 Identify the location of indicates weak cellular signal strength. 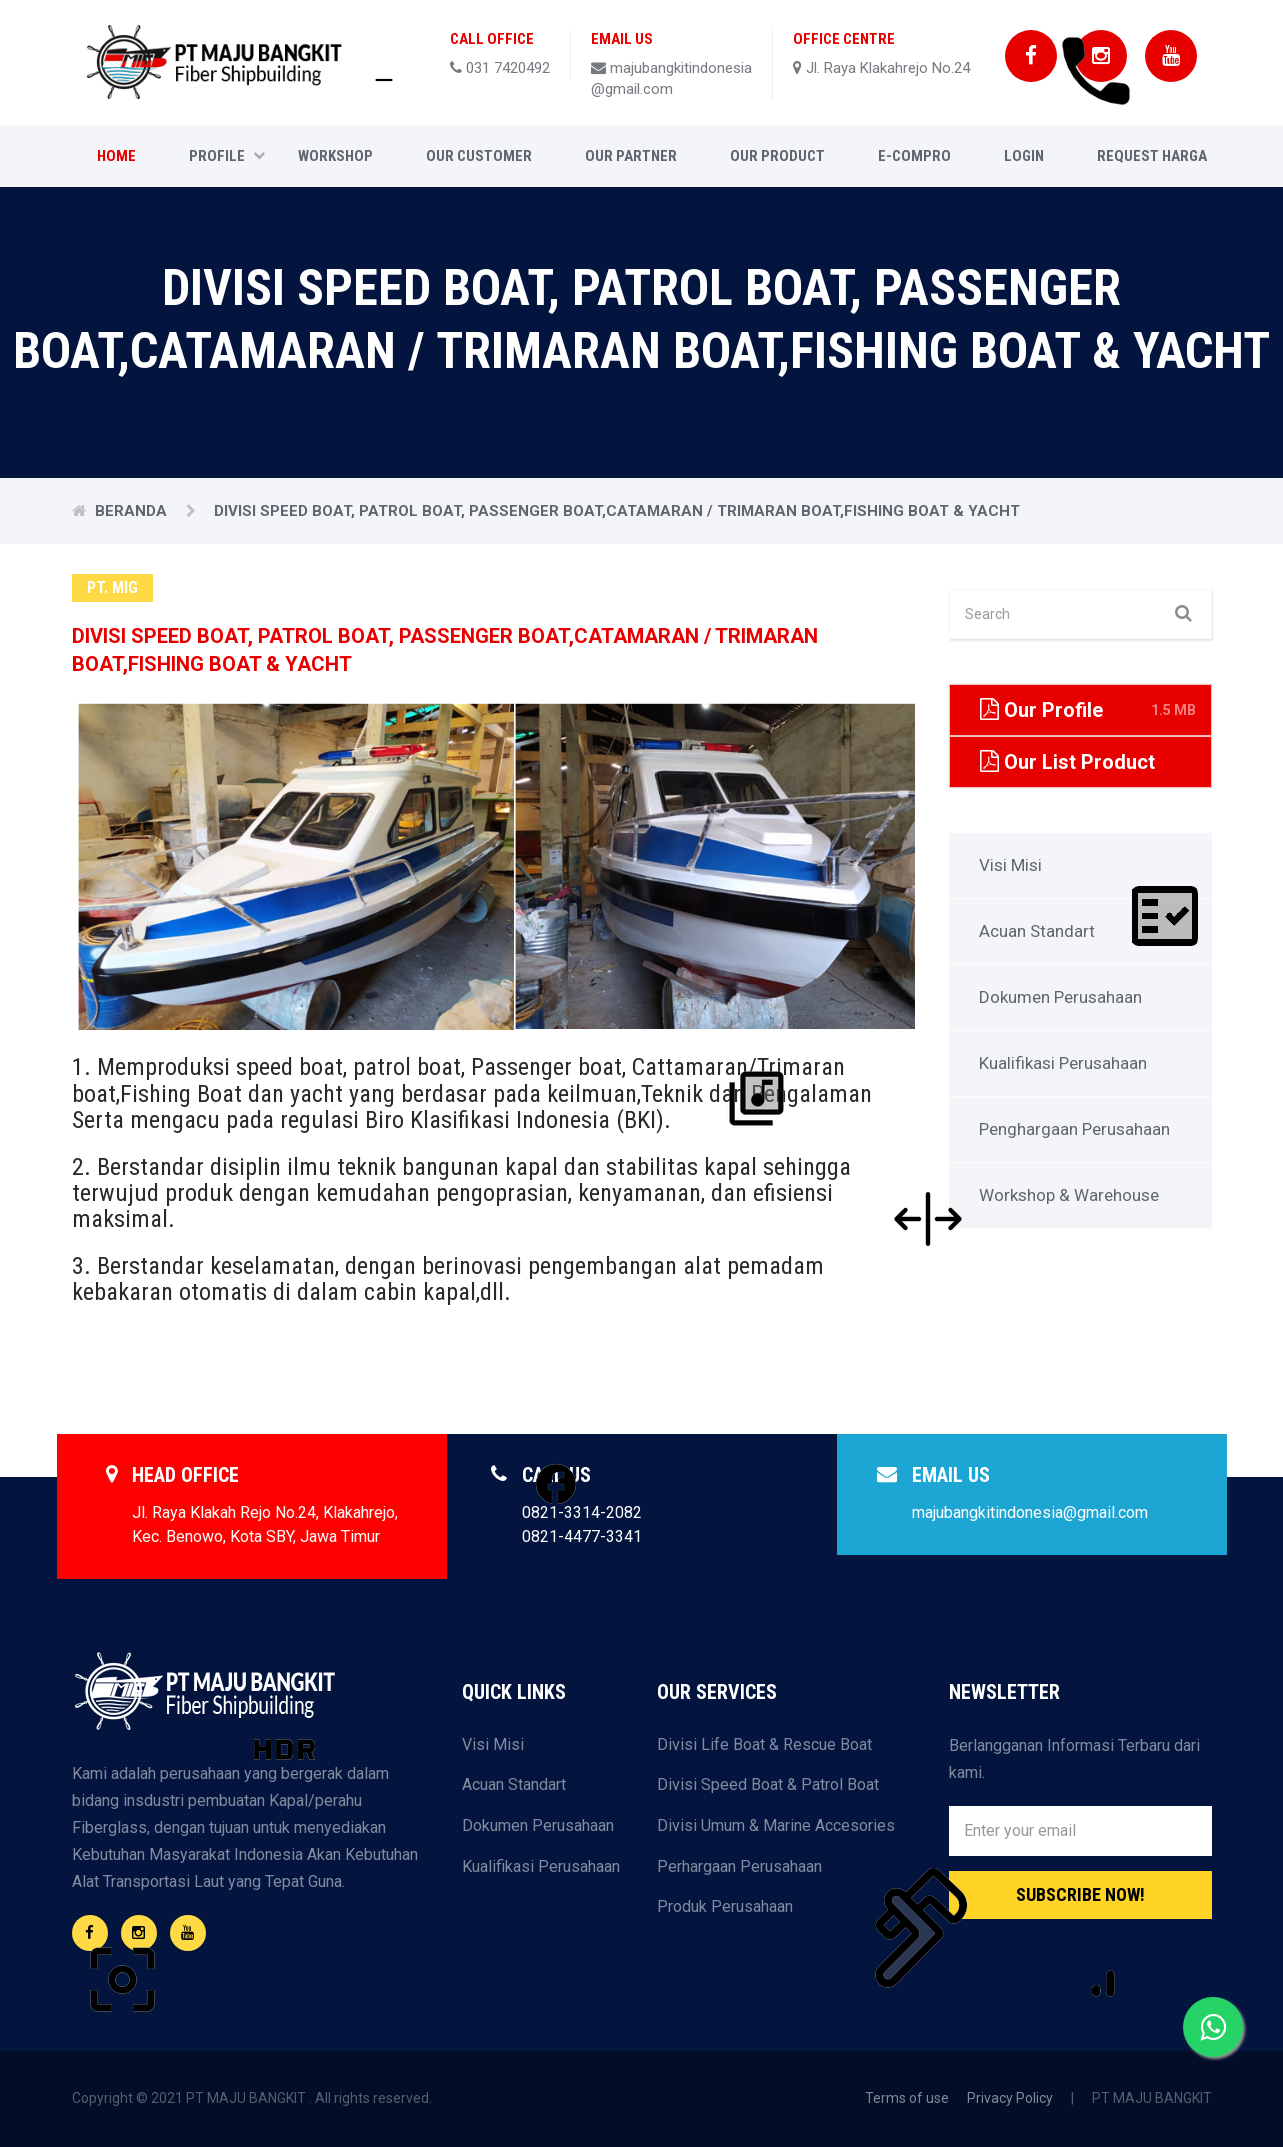
(1127, 1966).